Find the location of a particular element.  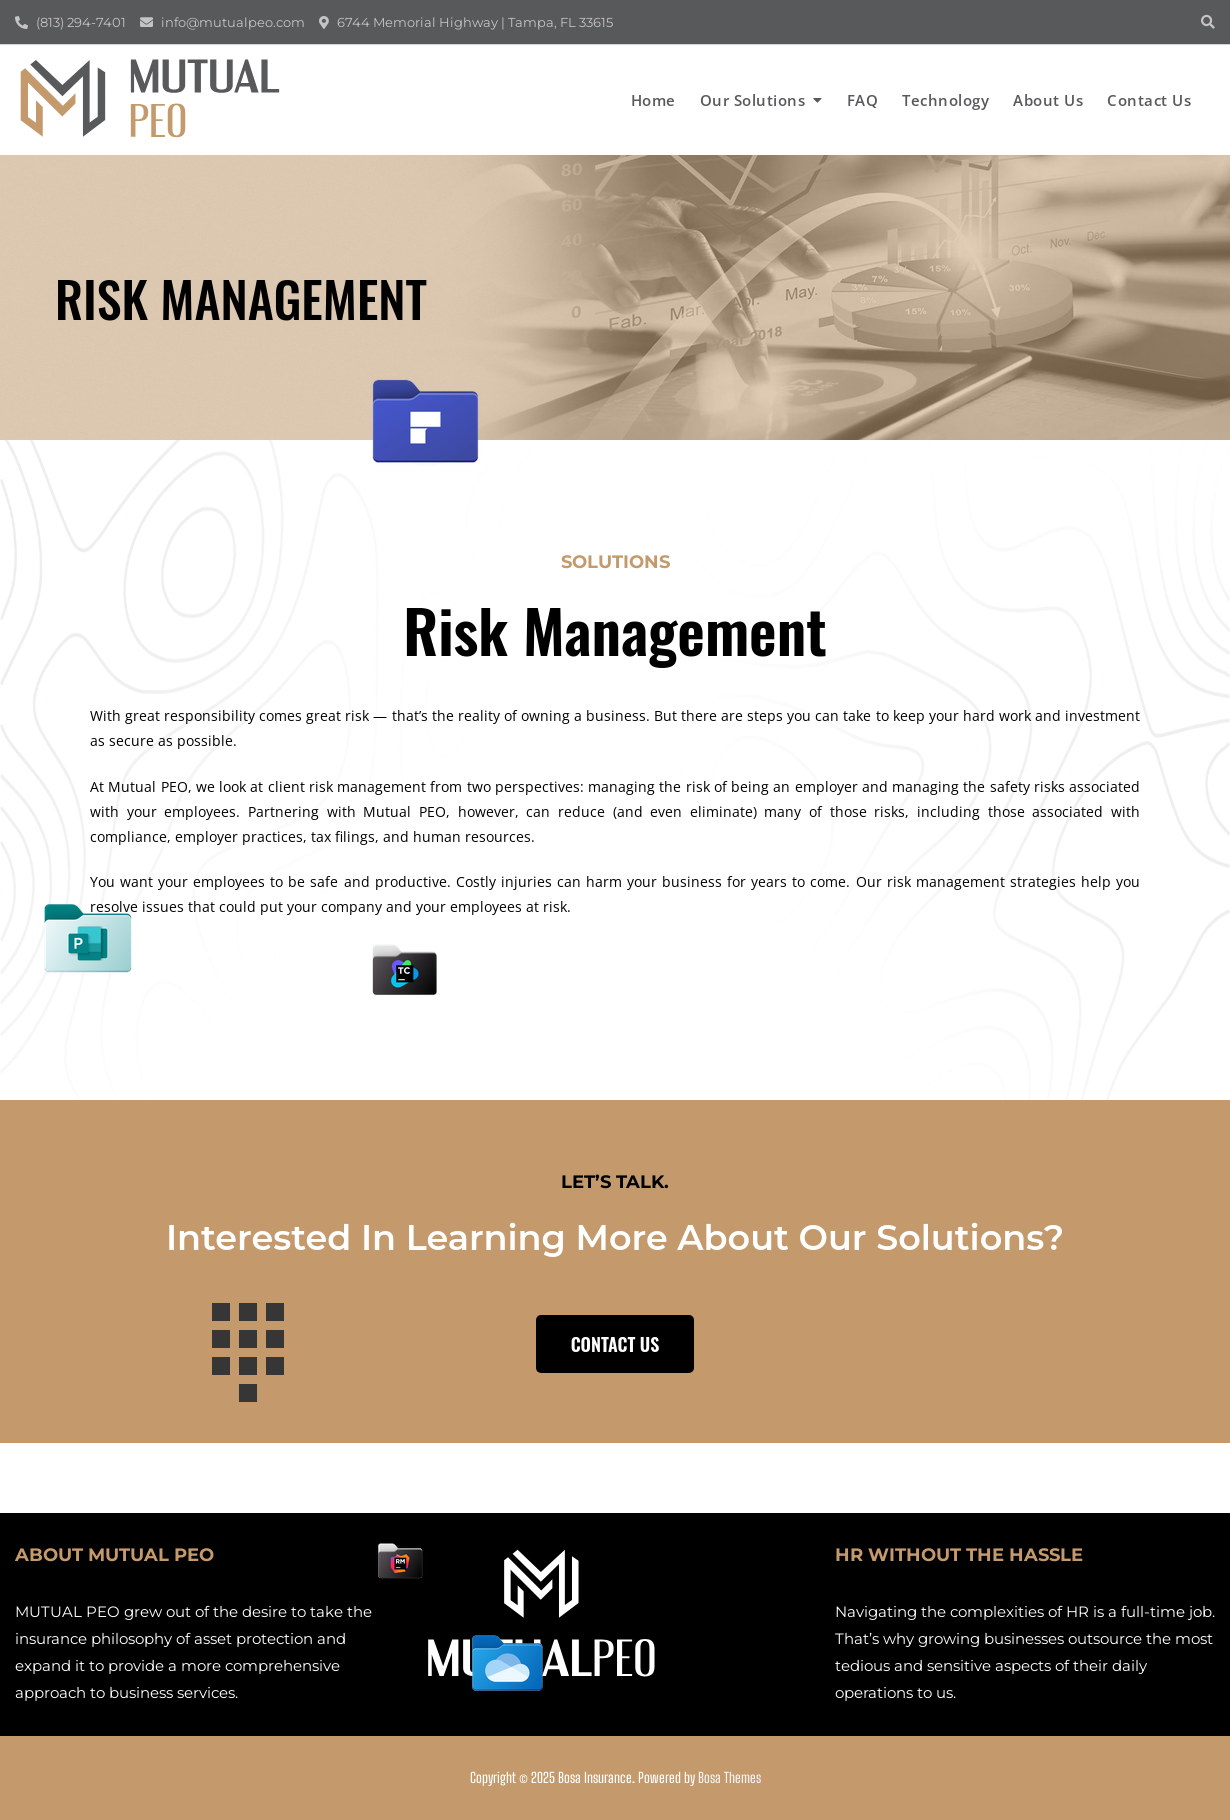

open wondershare pdfelement documents folder is located at coordinates (425, 424).